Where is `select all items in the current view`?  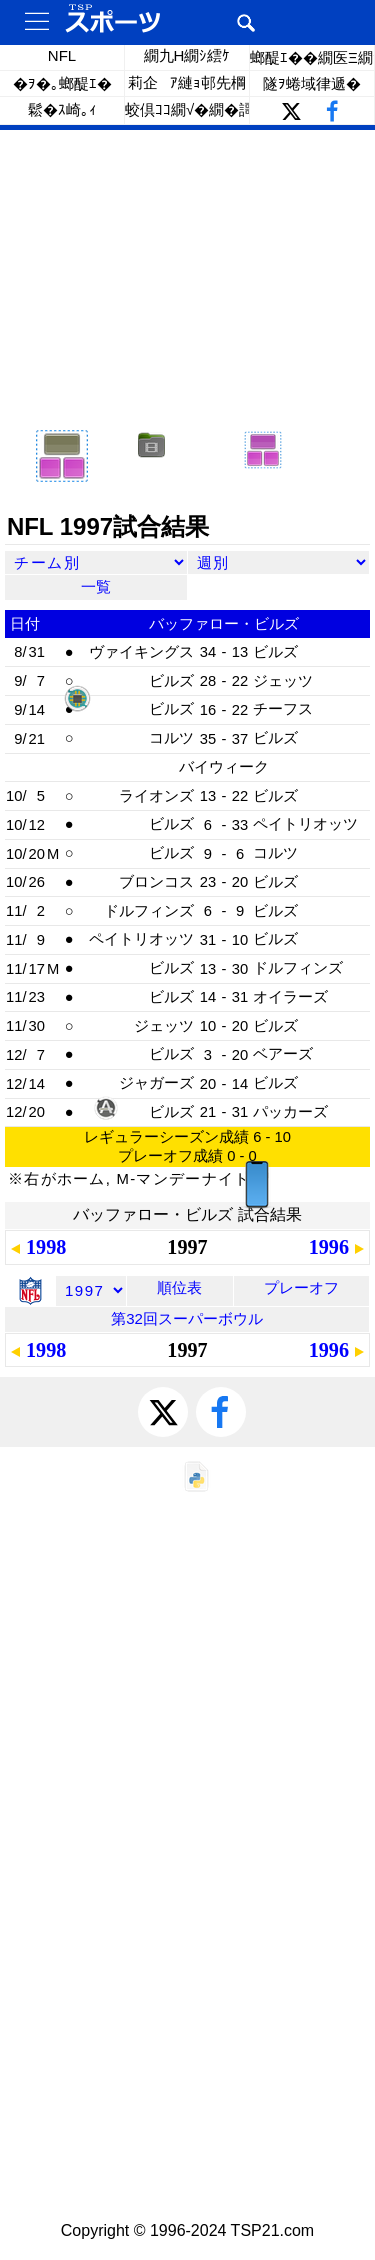 select all items in the current view is located at coordinates (263, 450).